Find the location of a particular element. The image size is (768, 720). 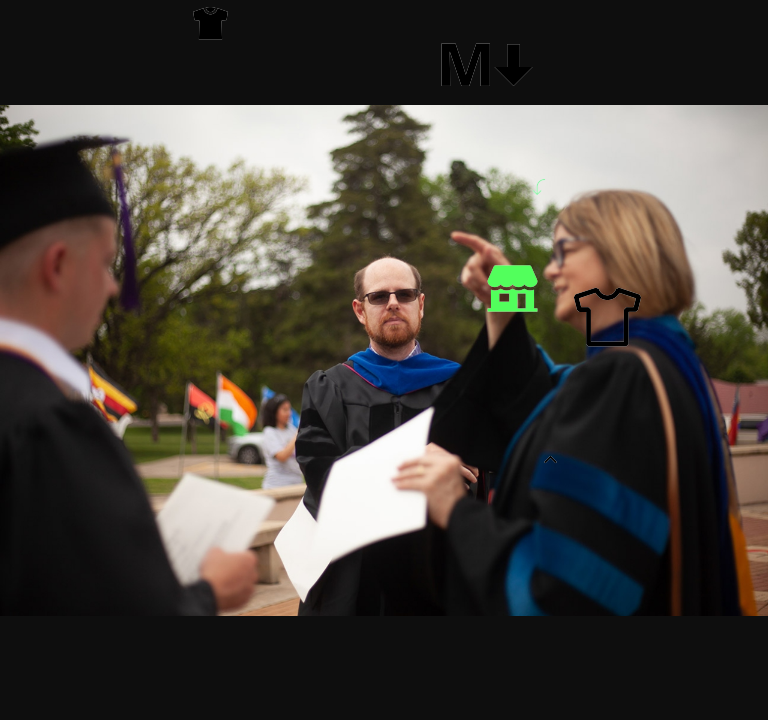

browse clothing or apparel items is located at coordinates (210, 23).